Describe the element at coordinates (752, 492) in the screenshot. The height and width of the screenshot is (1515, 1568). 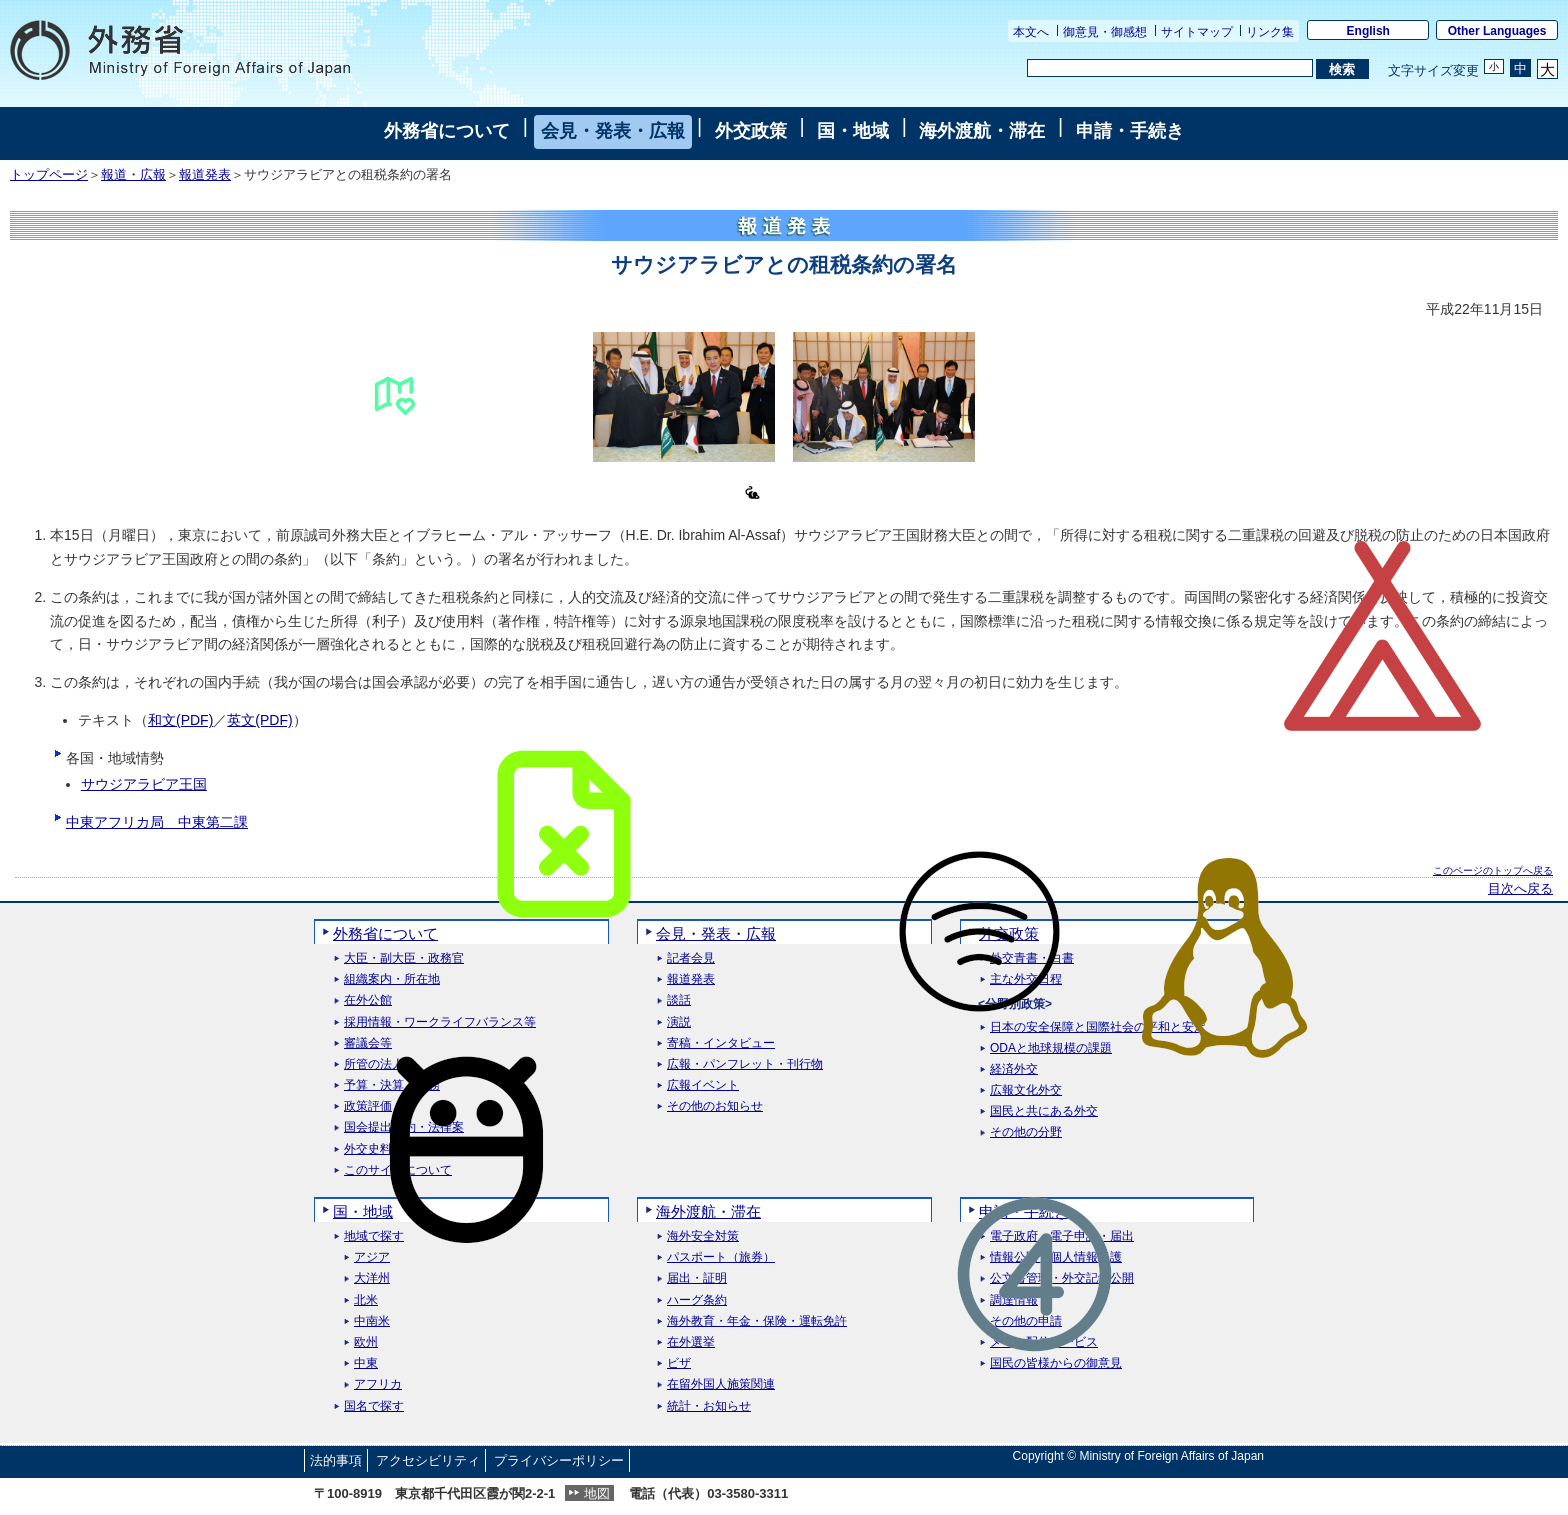
I see `request rodent pest control services` at that location.